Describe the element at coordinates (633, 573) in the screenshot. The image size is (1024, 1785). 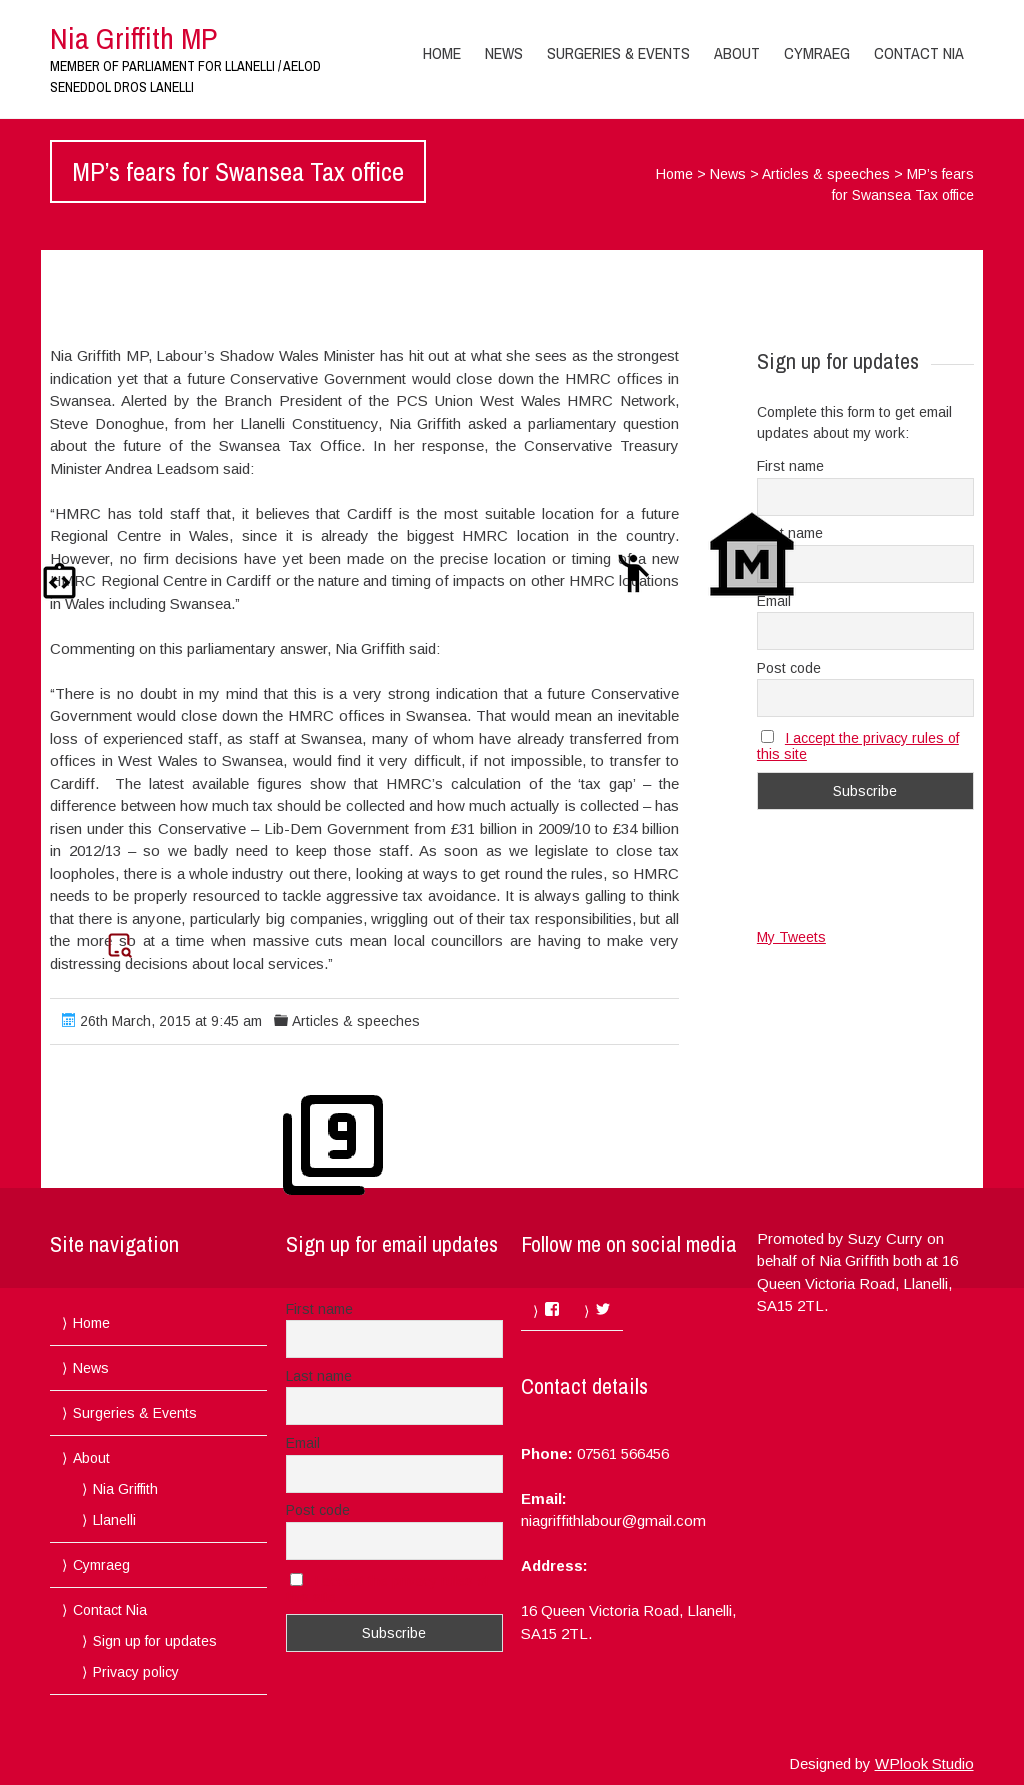
I see `access people or contacts` at that location.